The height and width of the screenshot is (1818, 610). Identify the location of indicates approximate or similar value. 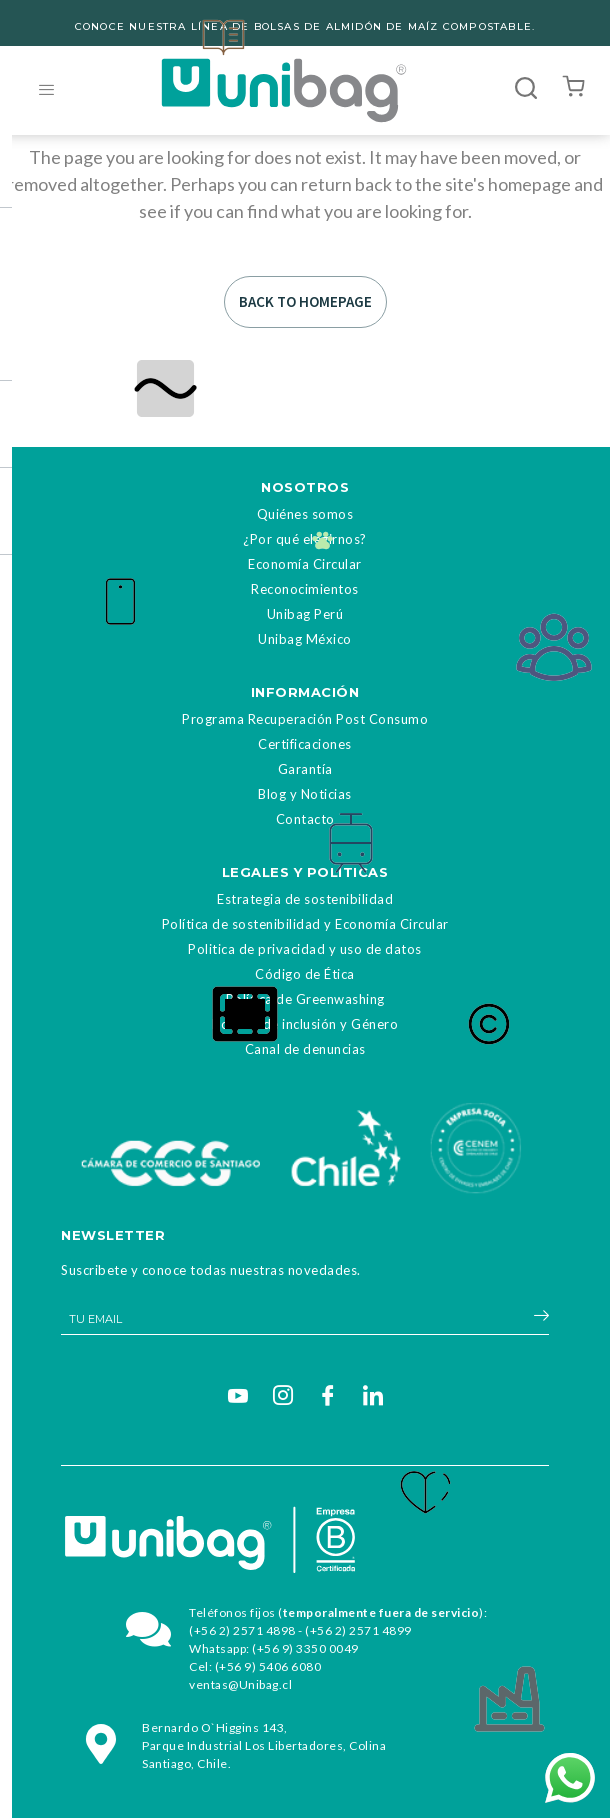
(165, 388).